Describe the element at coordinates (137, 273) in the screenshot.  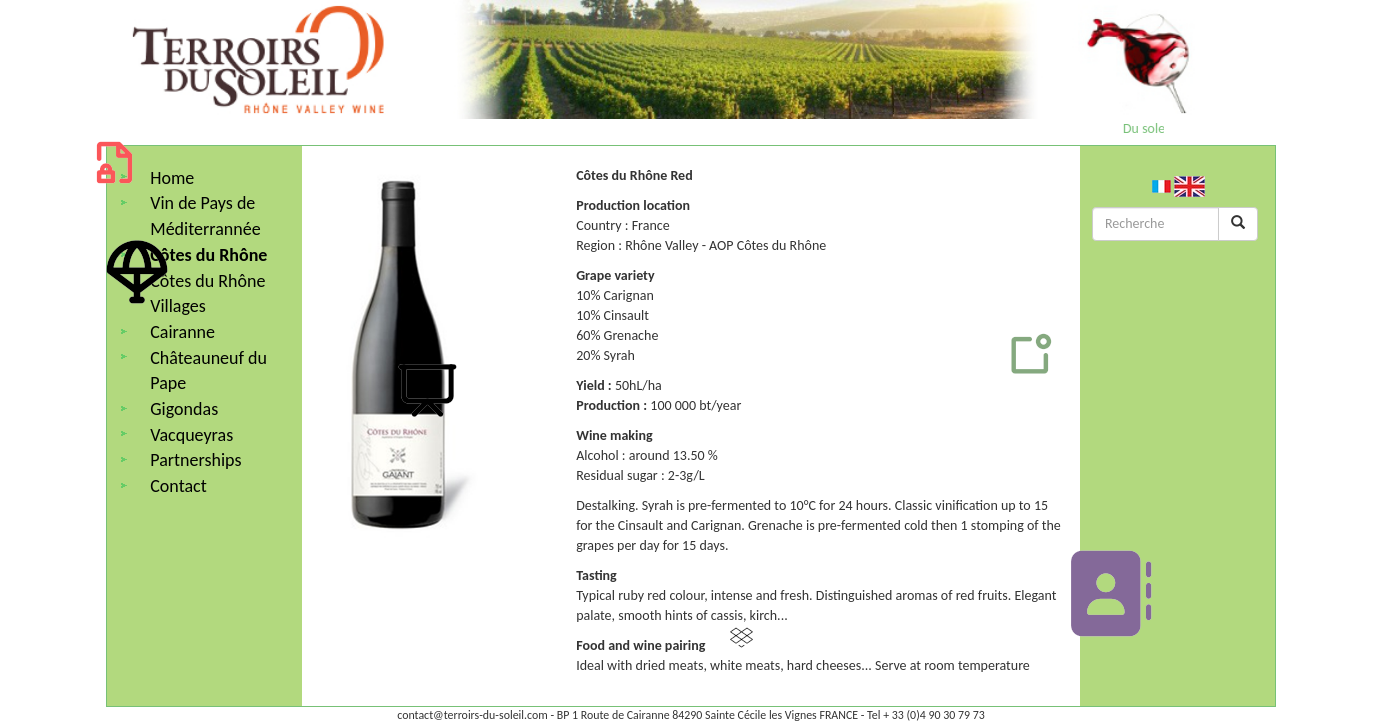
I see `access emergency or backup options` at that location.